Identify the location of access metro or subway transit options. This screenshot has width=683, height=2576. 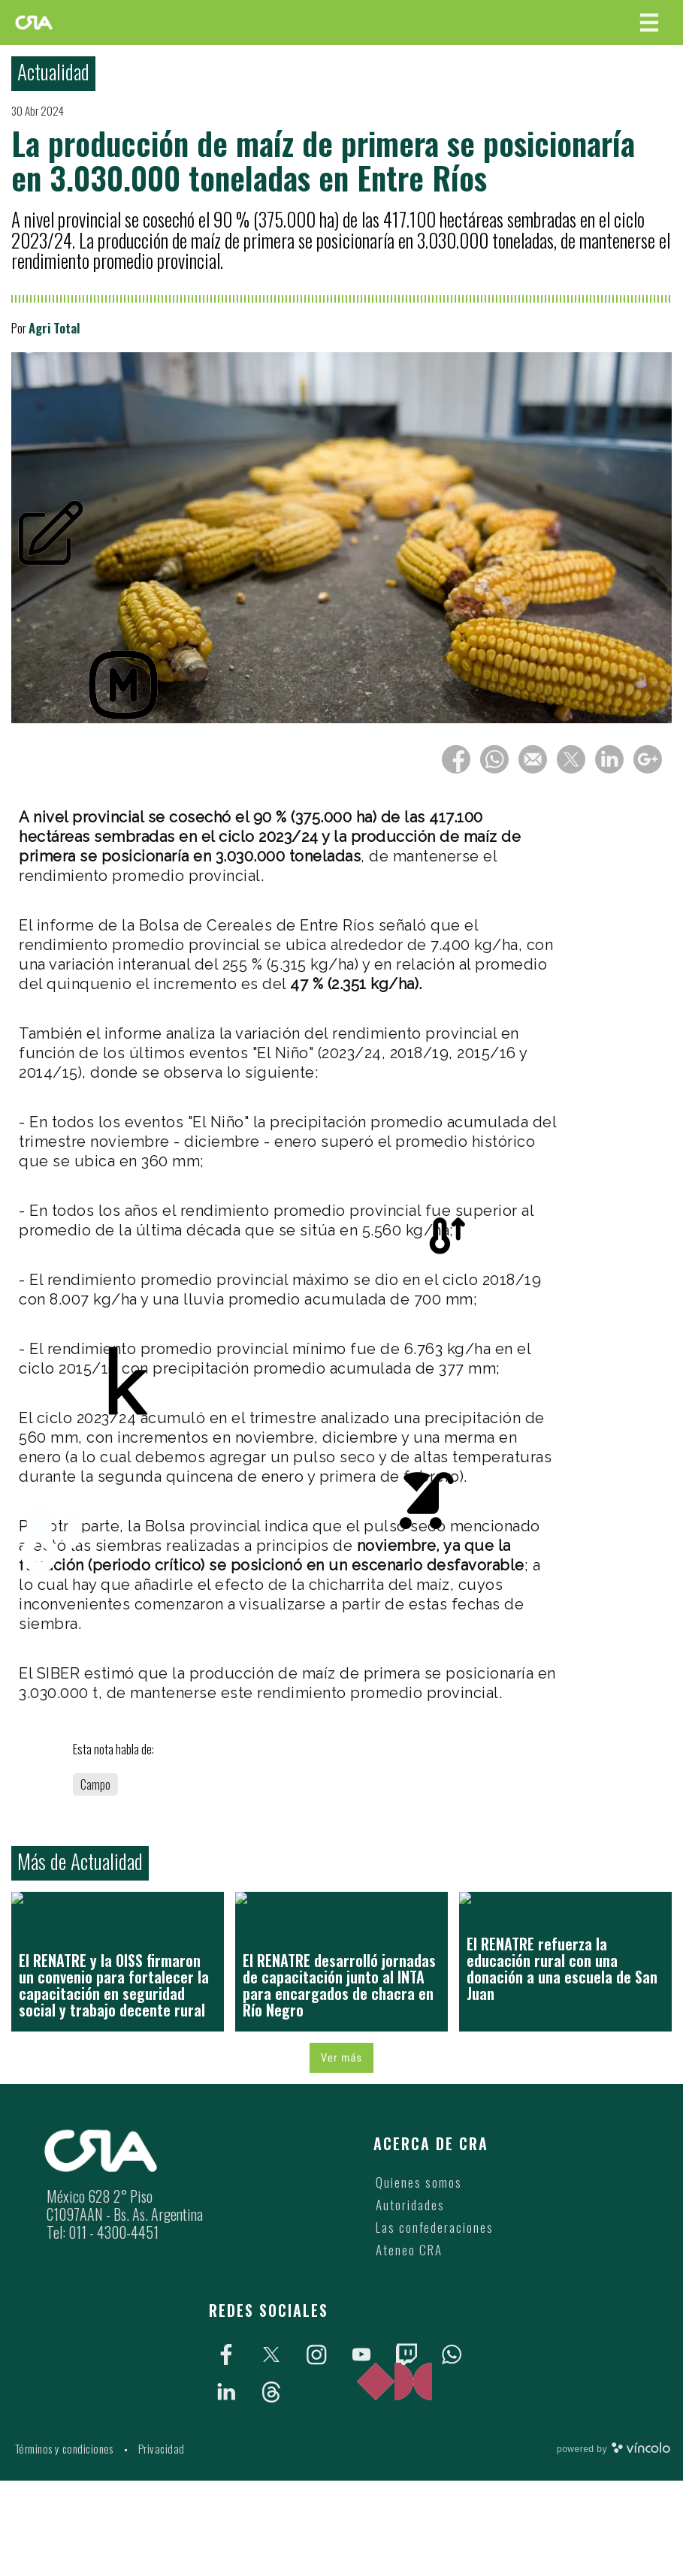
(123, 685).